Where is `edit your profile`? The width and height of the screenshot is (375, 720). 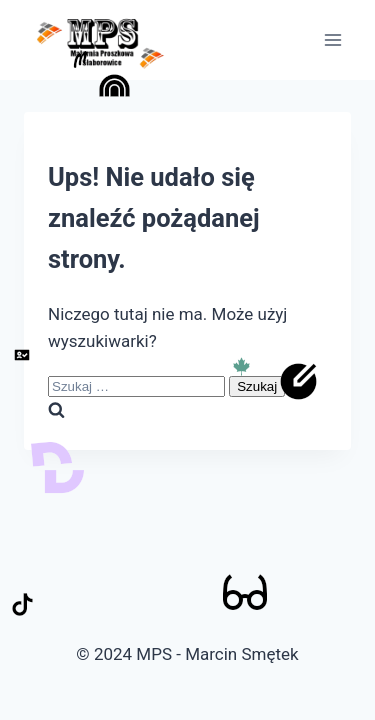 edit your profile is located at coordinates (298, 381).